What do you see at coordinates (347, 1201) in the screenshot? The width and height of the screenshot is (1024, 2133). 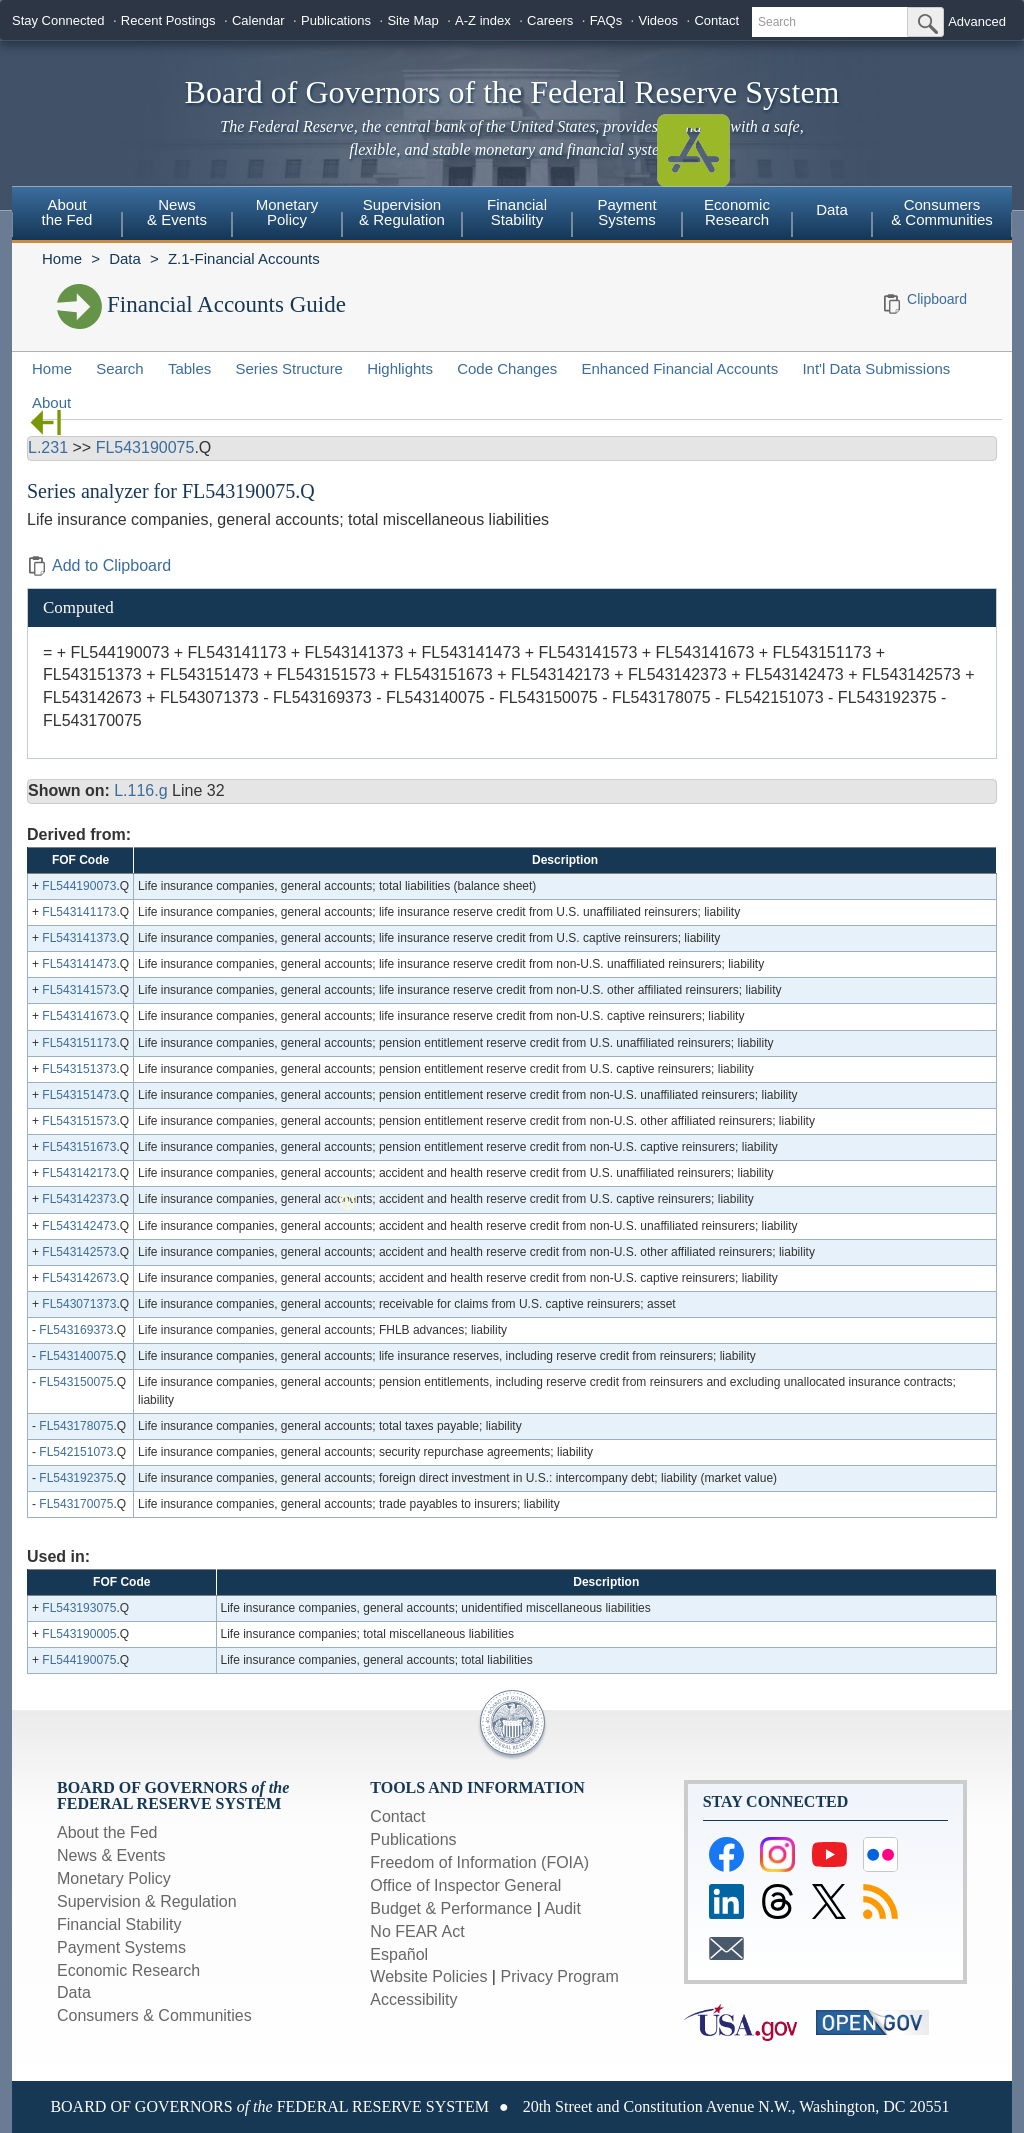 I see `add a new alarm` at bounding box center [347, 1201].